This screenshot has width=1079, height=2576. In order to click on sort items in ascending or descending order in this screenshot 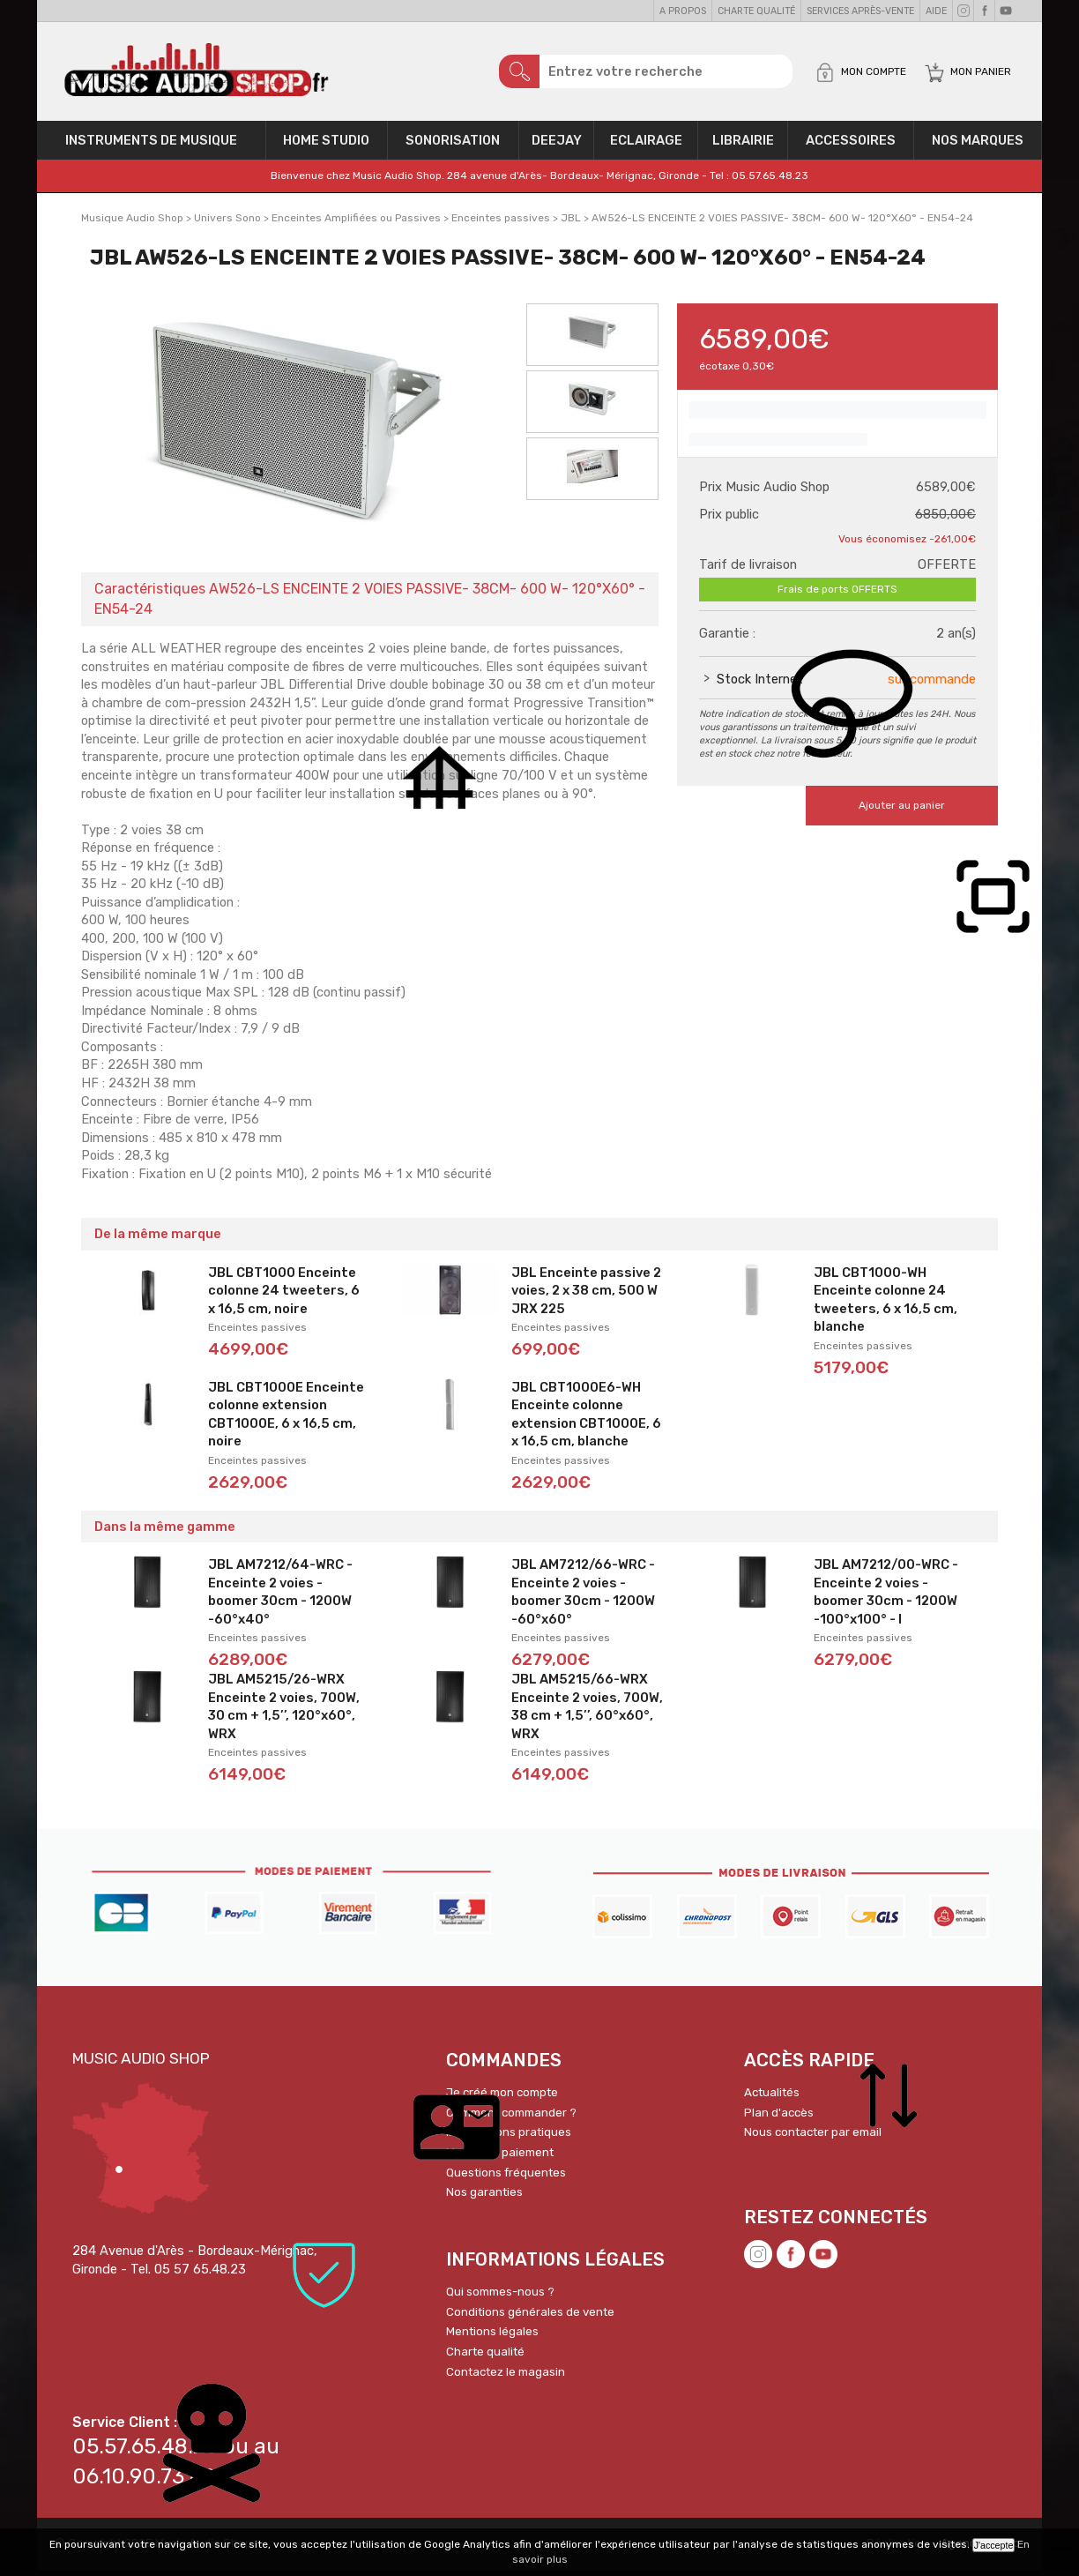, I will do `click(889, 2095)`.